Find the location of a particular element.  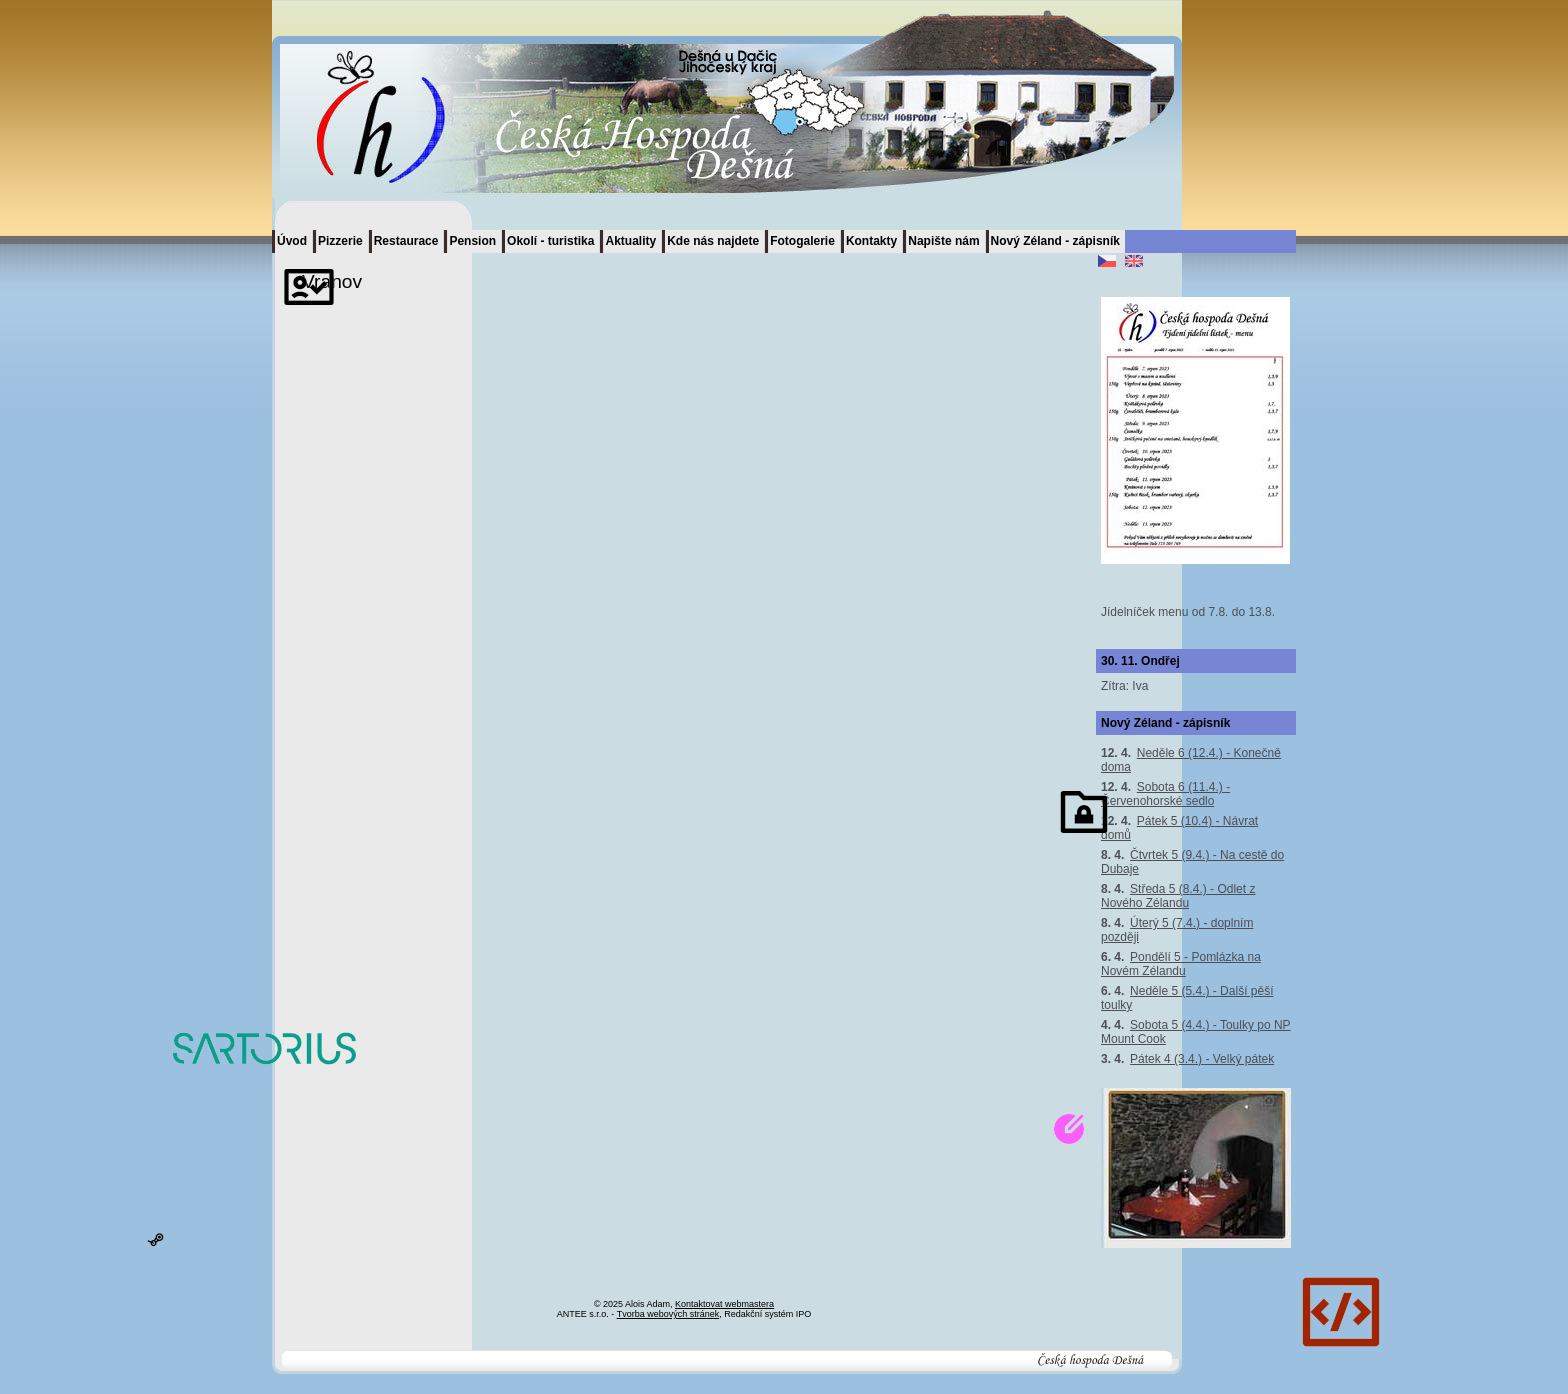

open Steam gaming platform is located at coordinates (155, 1239).